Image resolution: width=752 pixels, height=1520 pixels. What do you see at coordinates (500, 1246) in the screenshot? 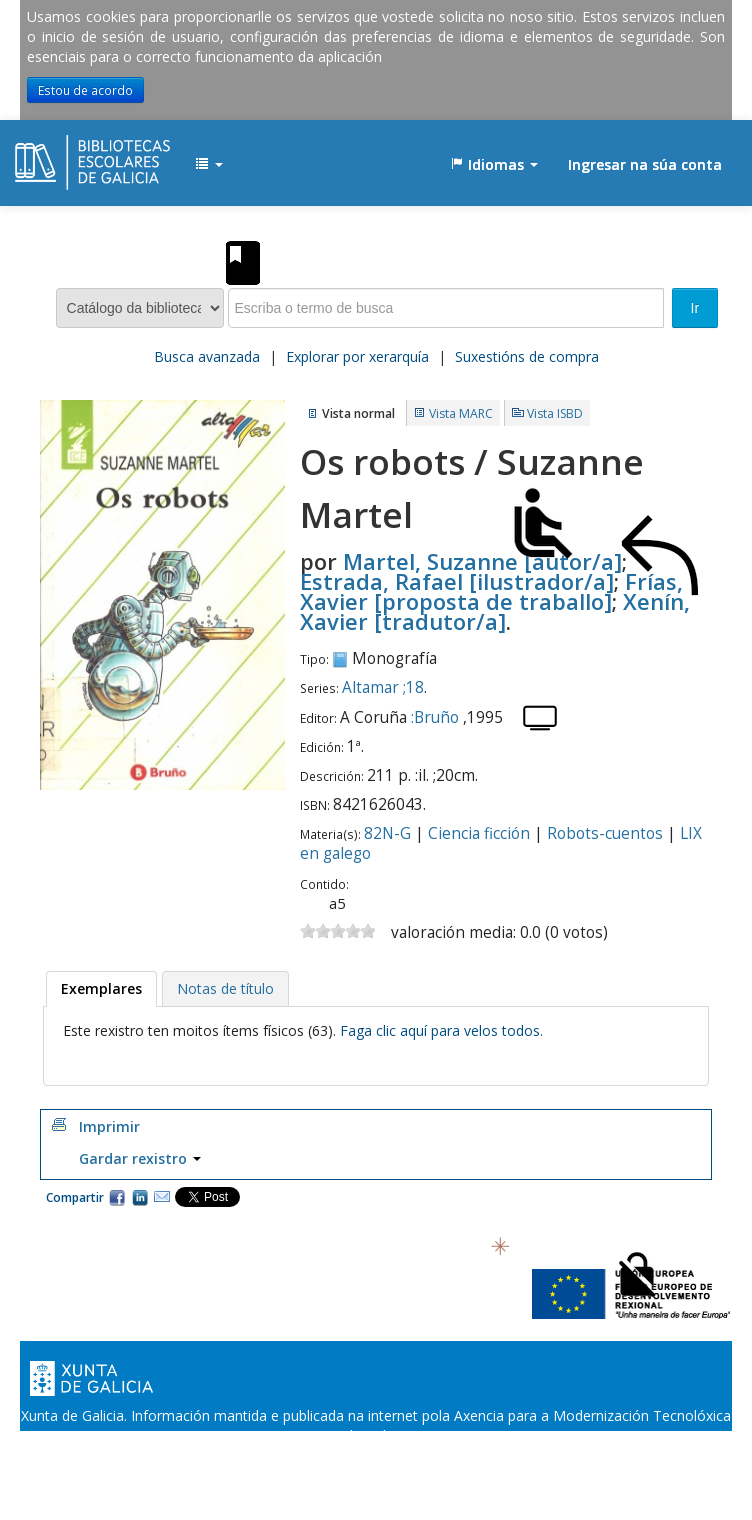
I see `indicates a featured or starred item` at bounding box center [500, 1246].